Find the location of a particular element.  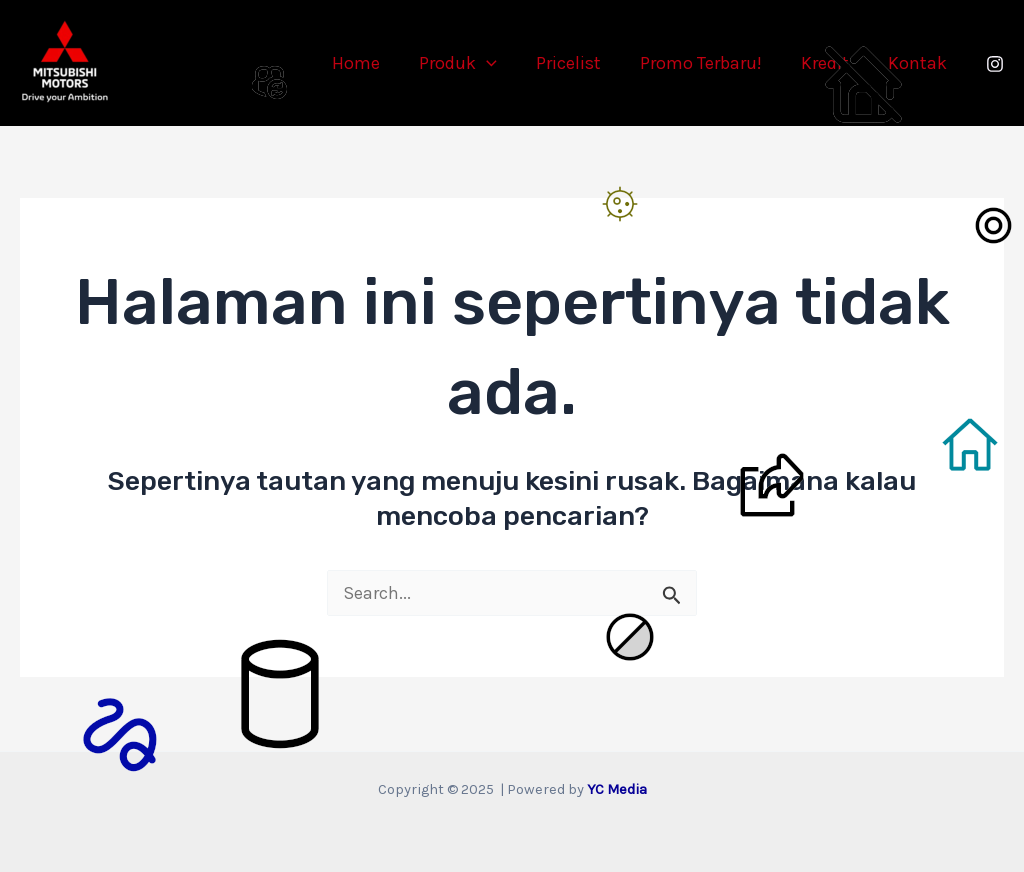

navigate to the home screen is located at coordinates (970, 446).